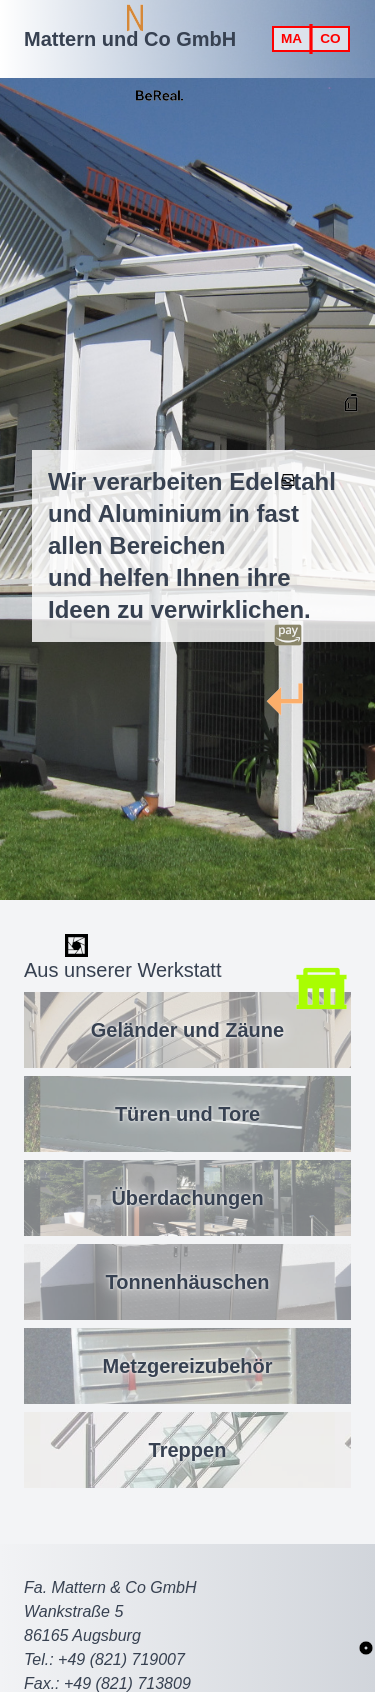 Image resolution: width=375 pixels, height=1692 pixels. I want to click on view your inbox, so click(288, 480).